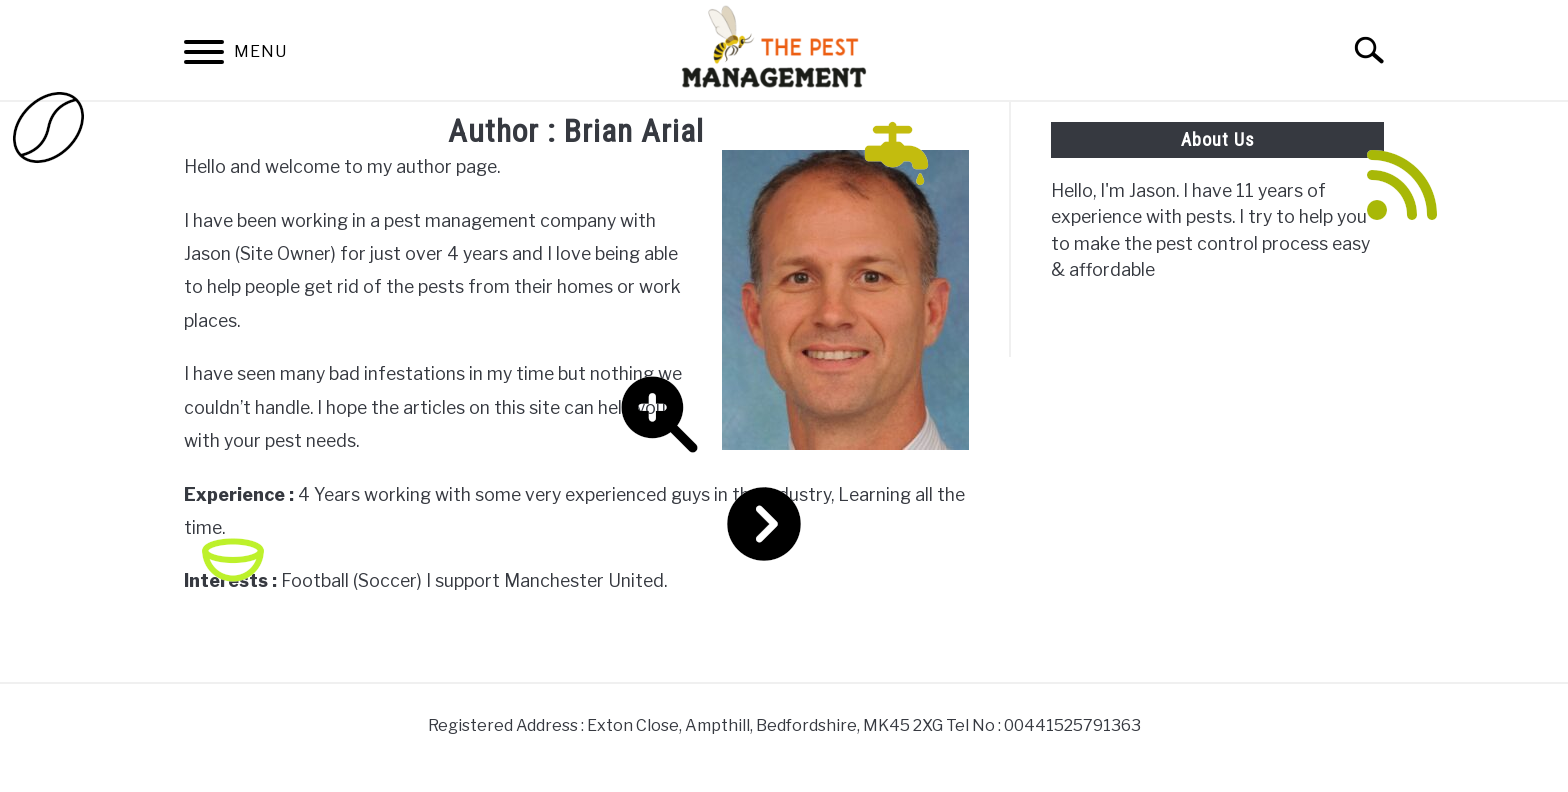 Image resolution: width=1568 pixels, height=792 pixels. What do you see at coordinates (48, 127) in the screenshot?
I see `browse coffee shop locations` at bounding box center [48, 127].